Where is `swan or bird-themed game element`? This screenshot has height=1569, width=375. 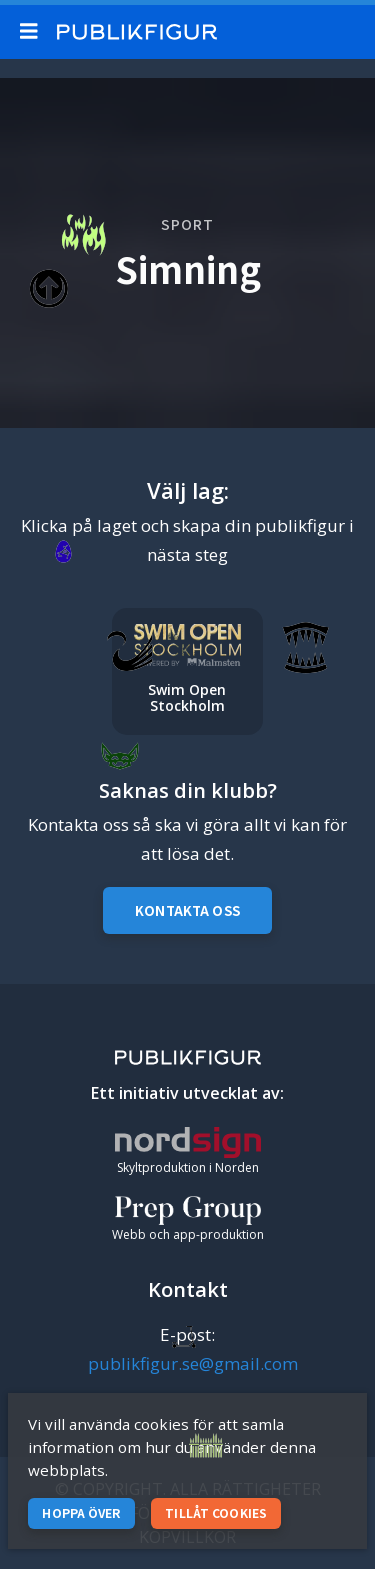
swan or bird-themed game element is located at coordinates (130, 649).